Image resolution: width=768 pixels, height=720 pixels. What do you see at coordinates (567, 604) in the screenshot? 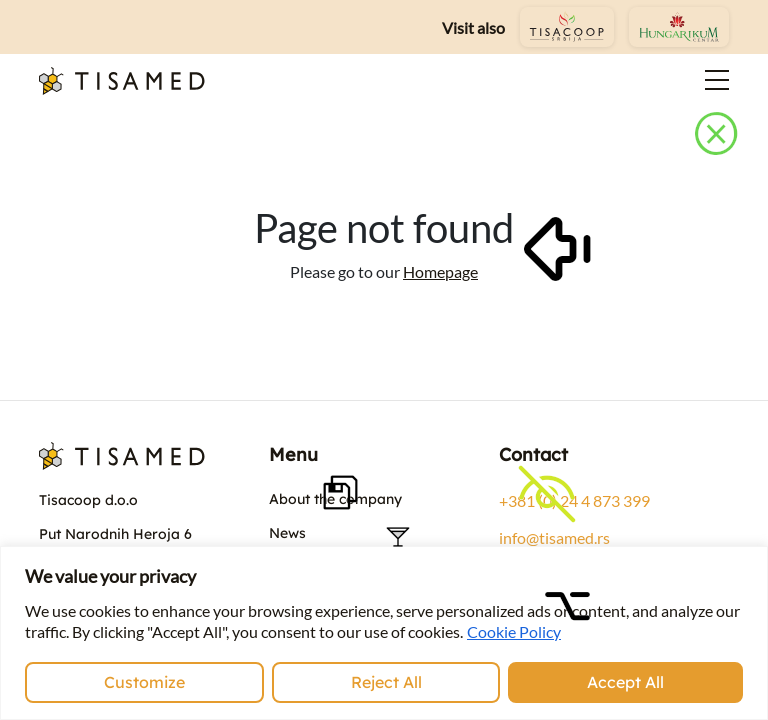
I see `keyboard option or alt key symbol` at bounding box center [567, 604].